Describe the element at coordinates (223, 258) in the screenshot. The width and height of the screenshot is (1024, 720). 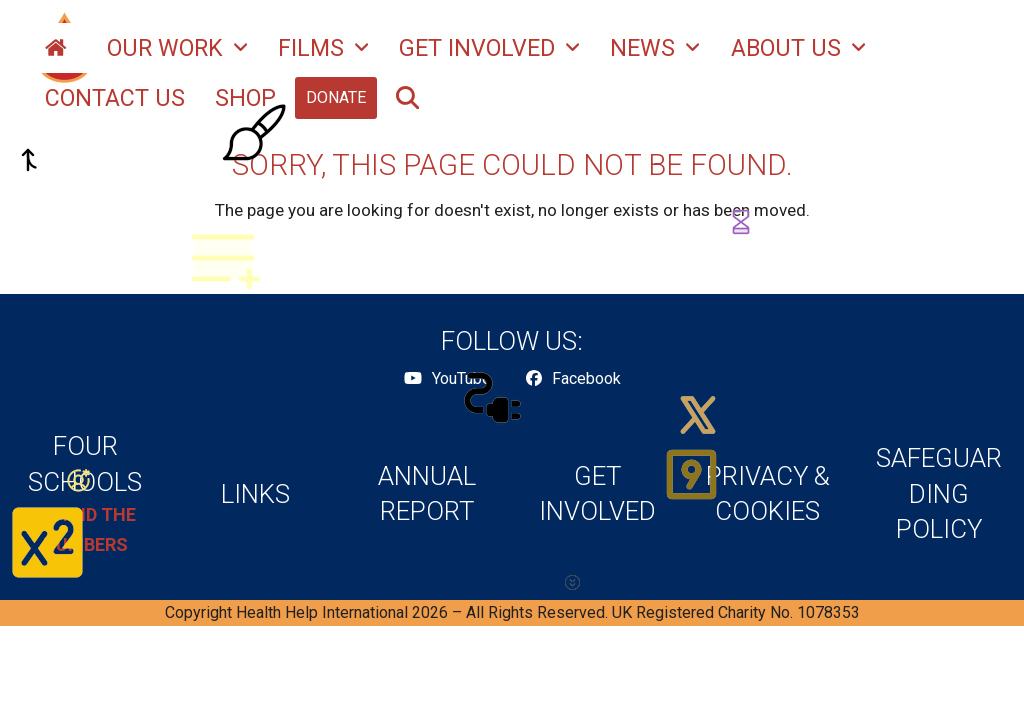
I see `add a new item to the list` at that location.